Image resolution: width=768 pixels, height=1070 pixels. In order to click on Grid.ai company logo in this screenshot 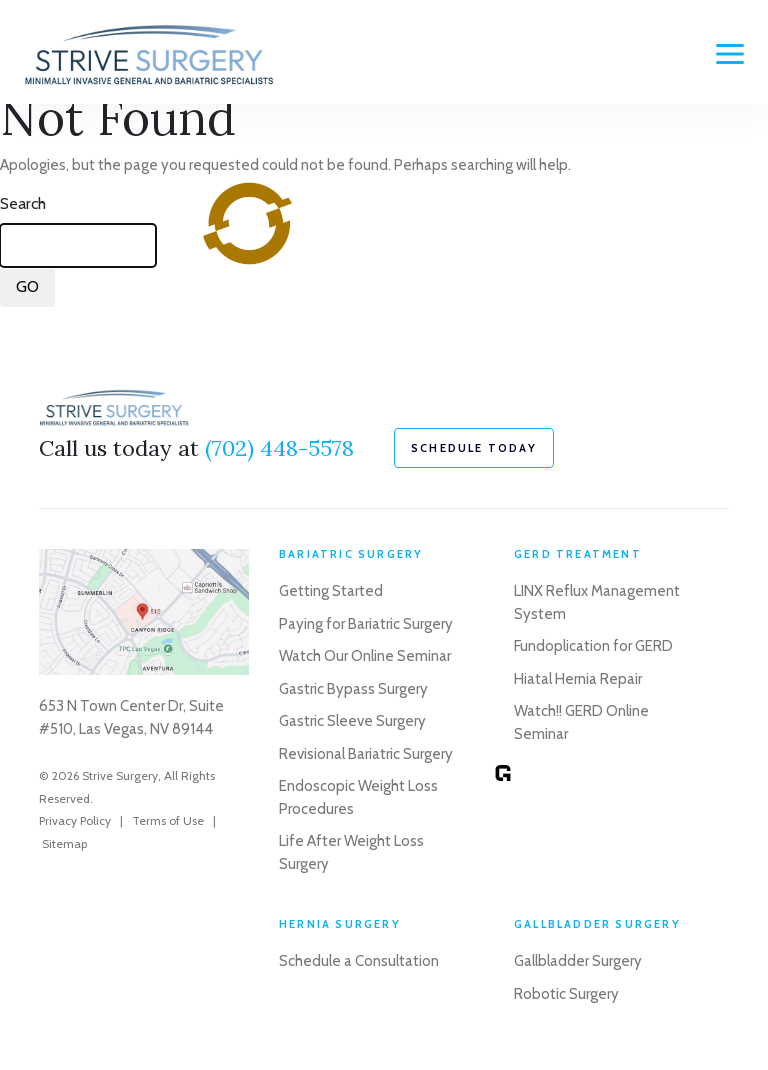, I will do `click(503, 773)`.